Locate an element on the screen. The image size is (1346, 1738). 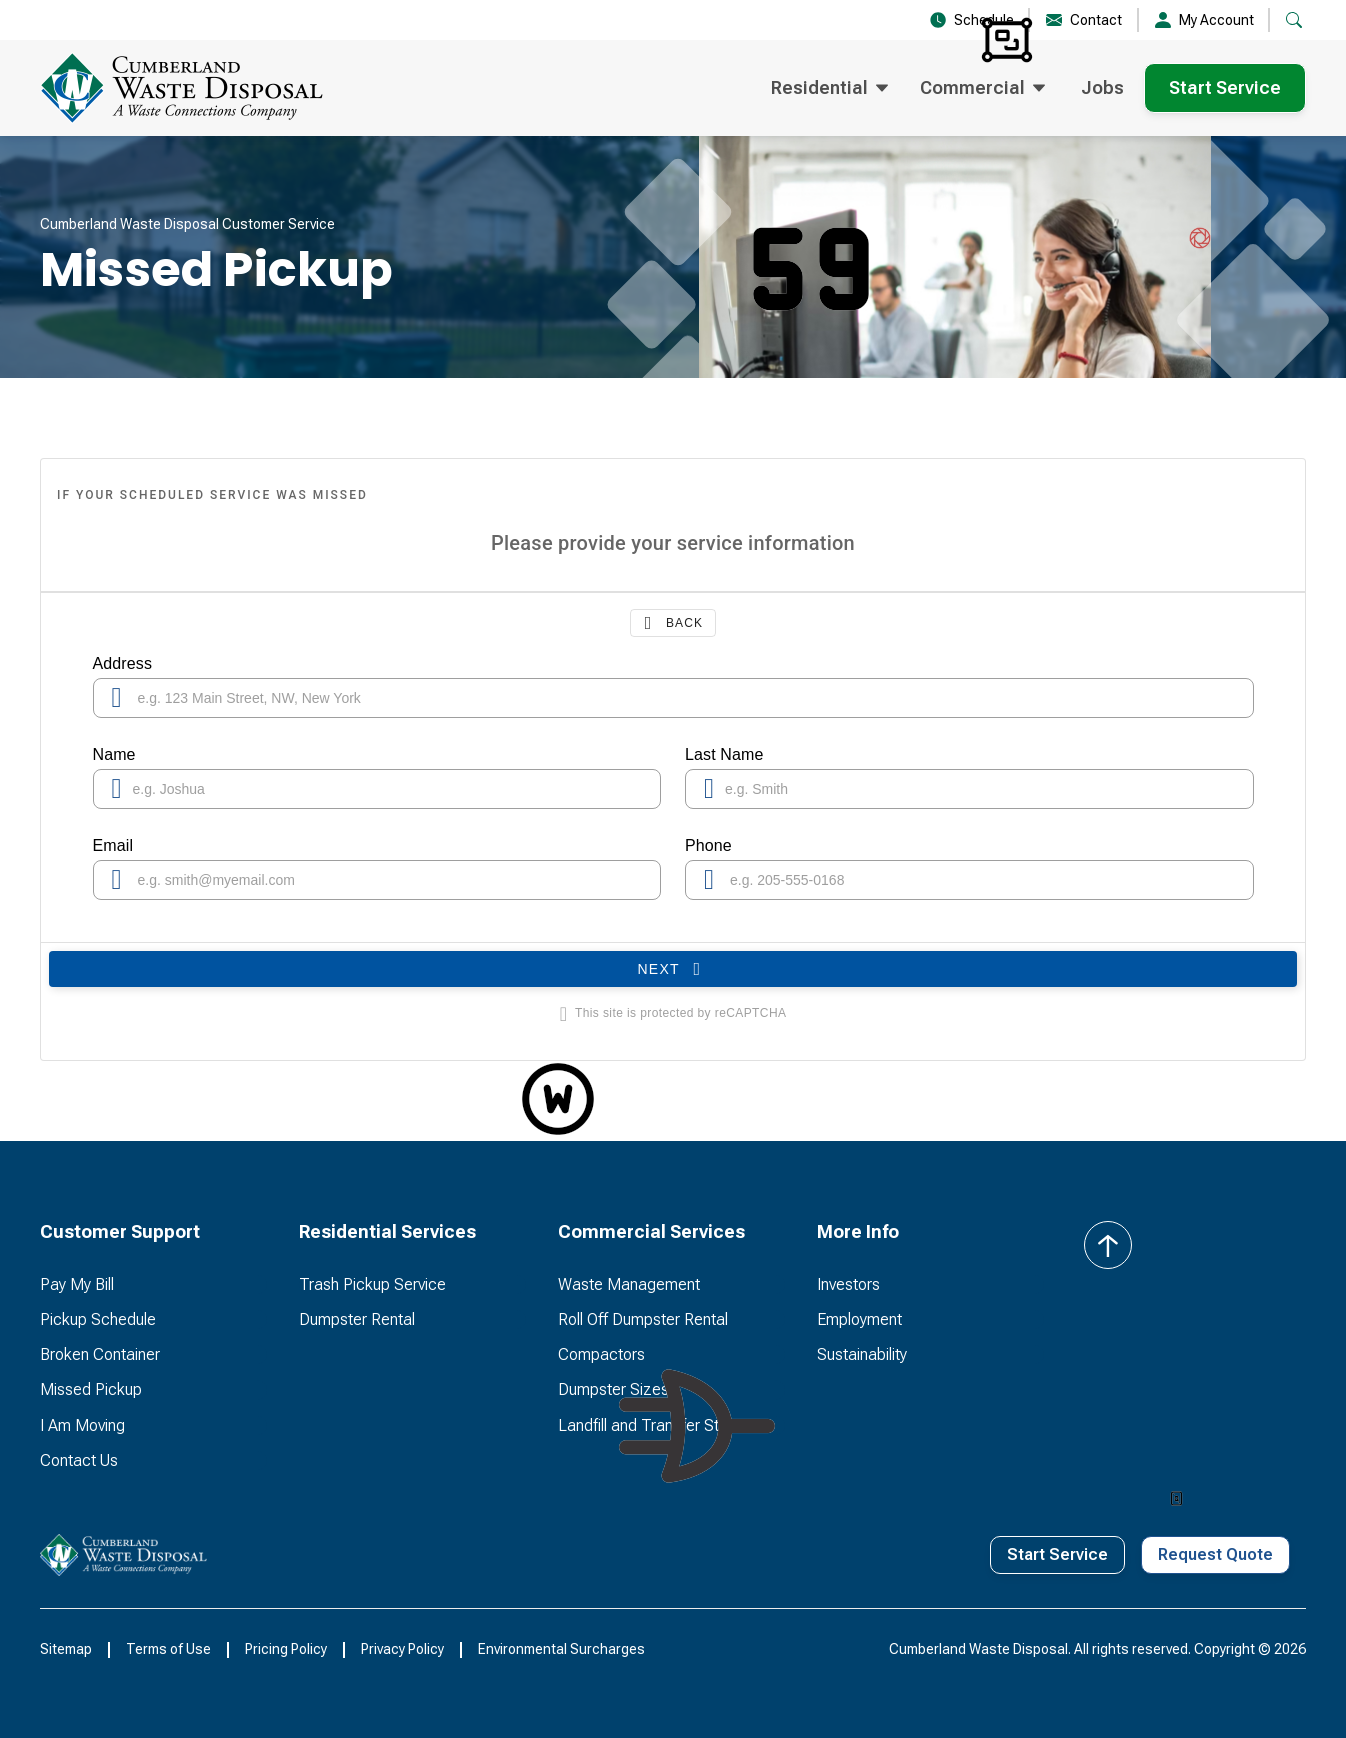
adjust camera aperture settings is located at coordinates (1200, 238).